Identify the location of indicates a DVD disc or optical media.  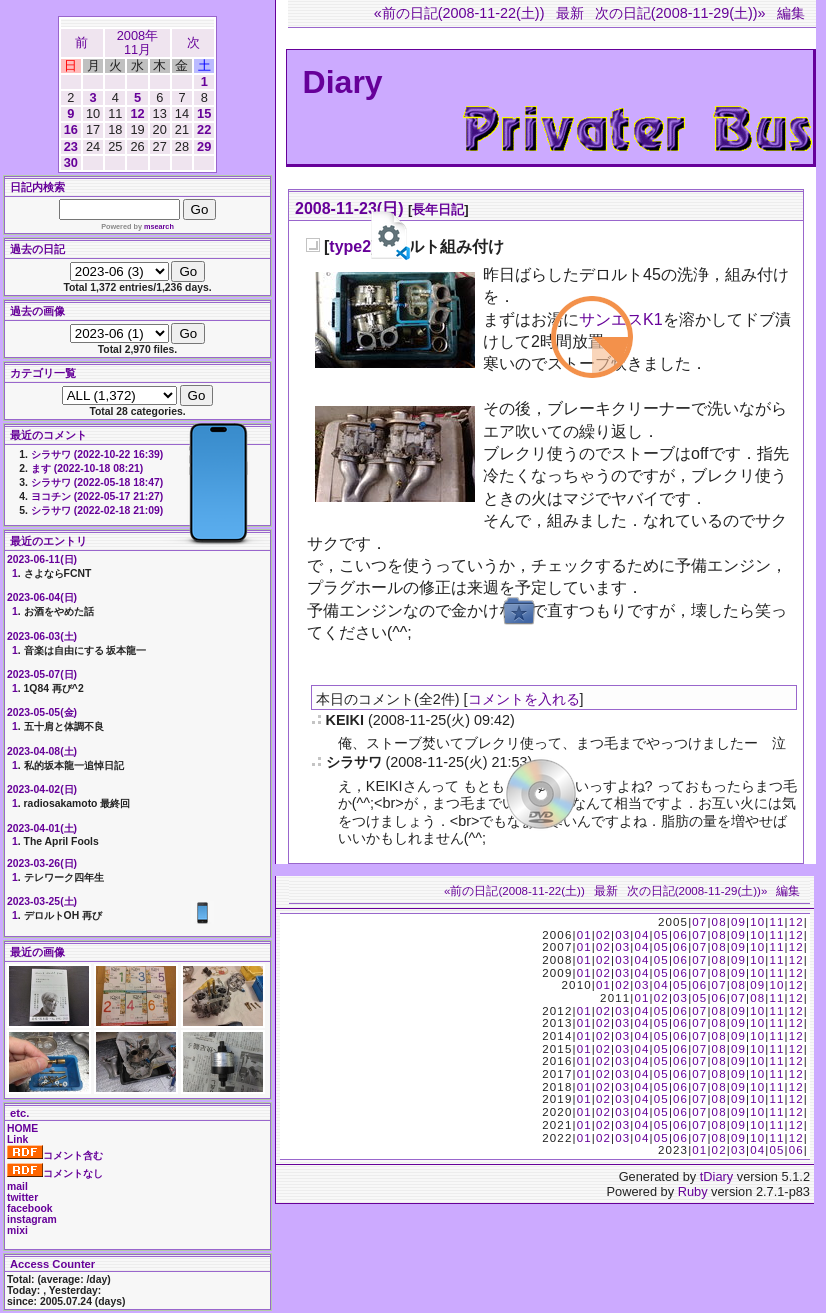
(541, 794).